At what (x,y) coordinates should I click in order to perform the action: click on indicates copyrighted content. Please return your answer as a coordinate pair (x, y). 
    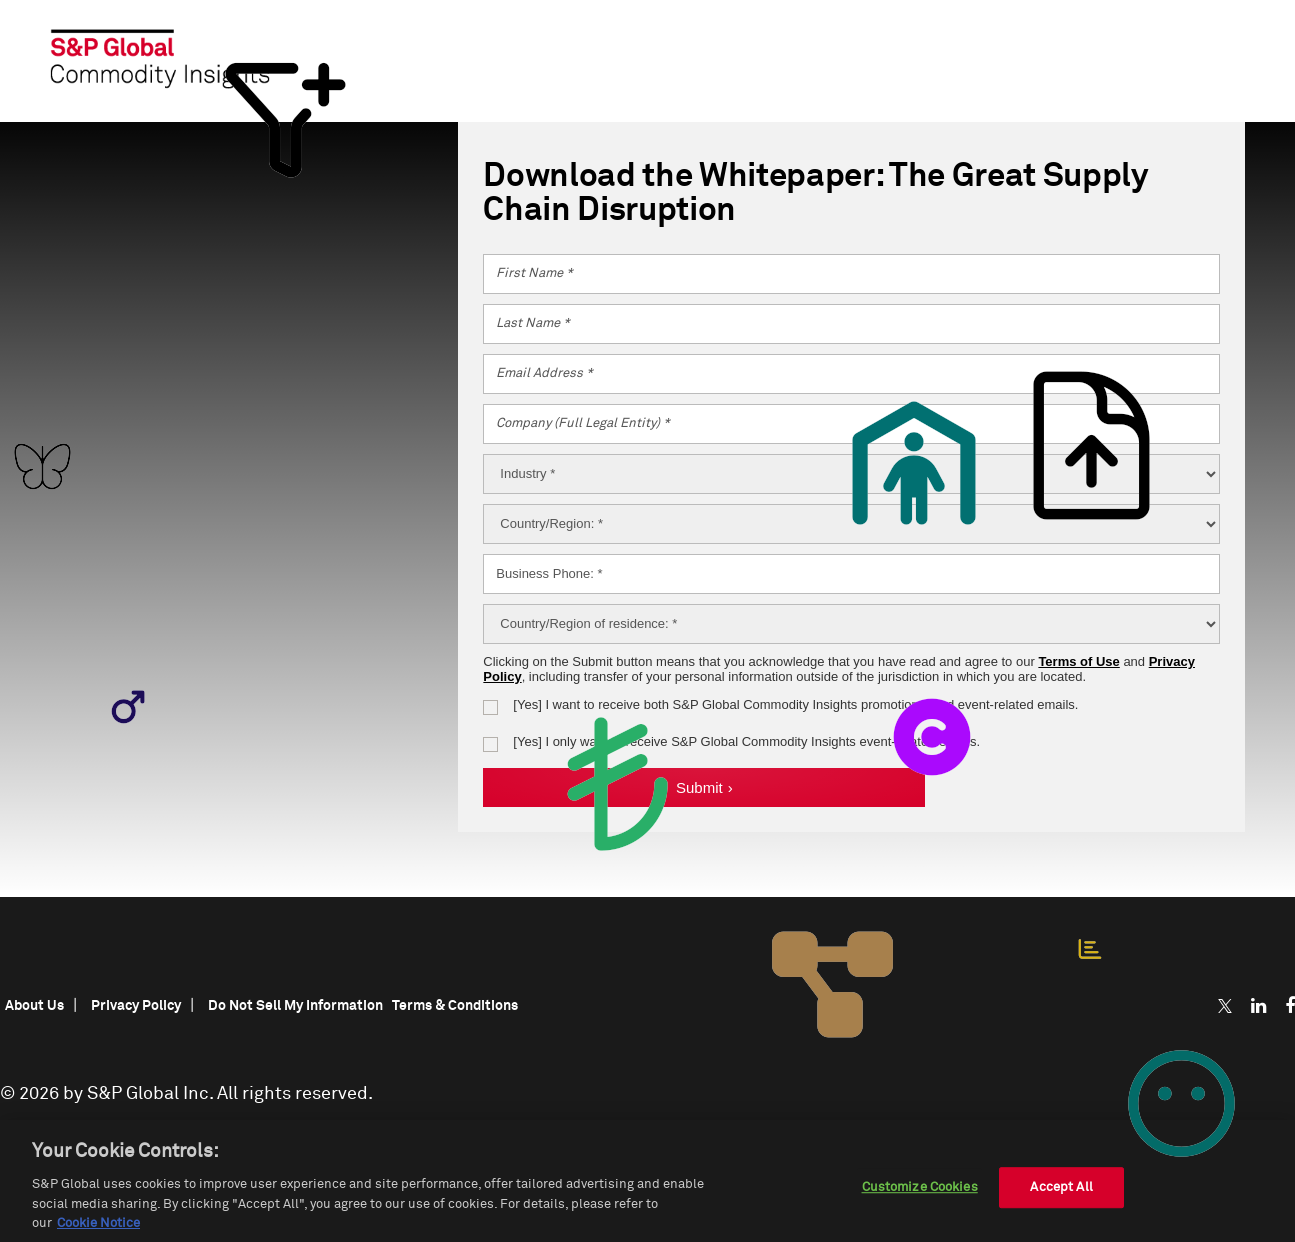
    Looking at the image, I should click on (932, 737).